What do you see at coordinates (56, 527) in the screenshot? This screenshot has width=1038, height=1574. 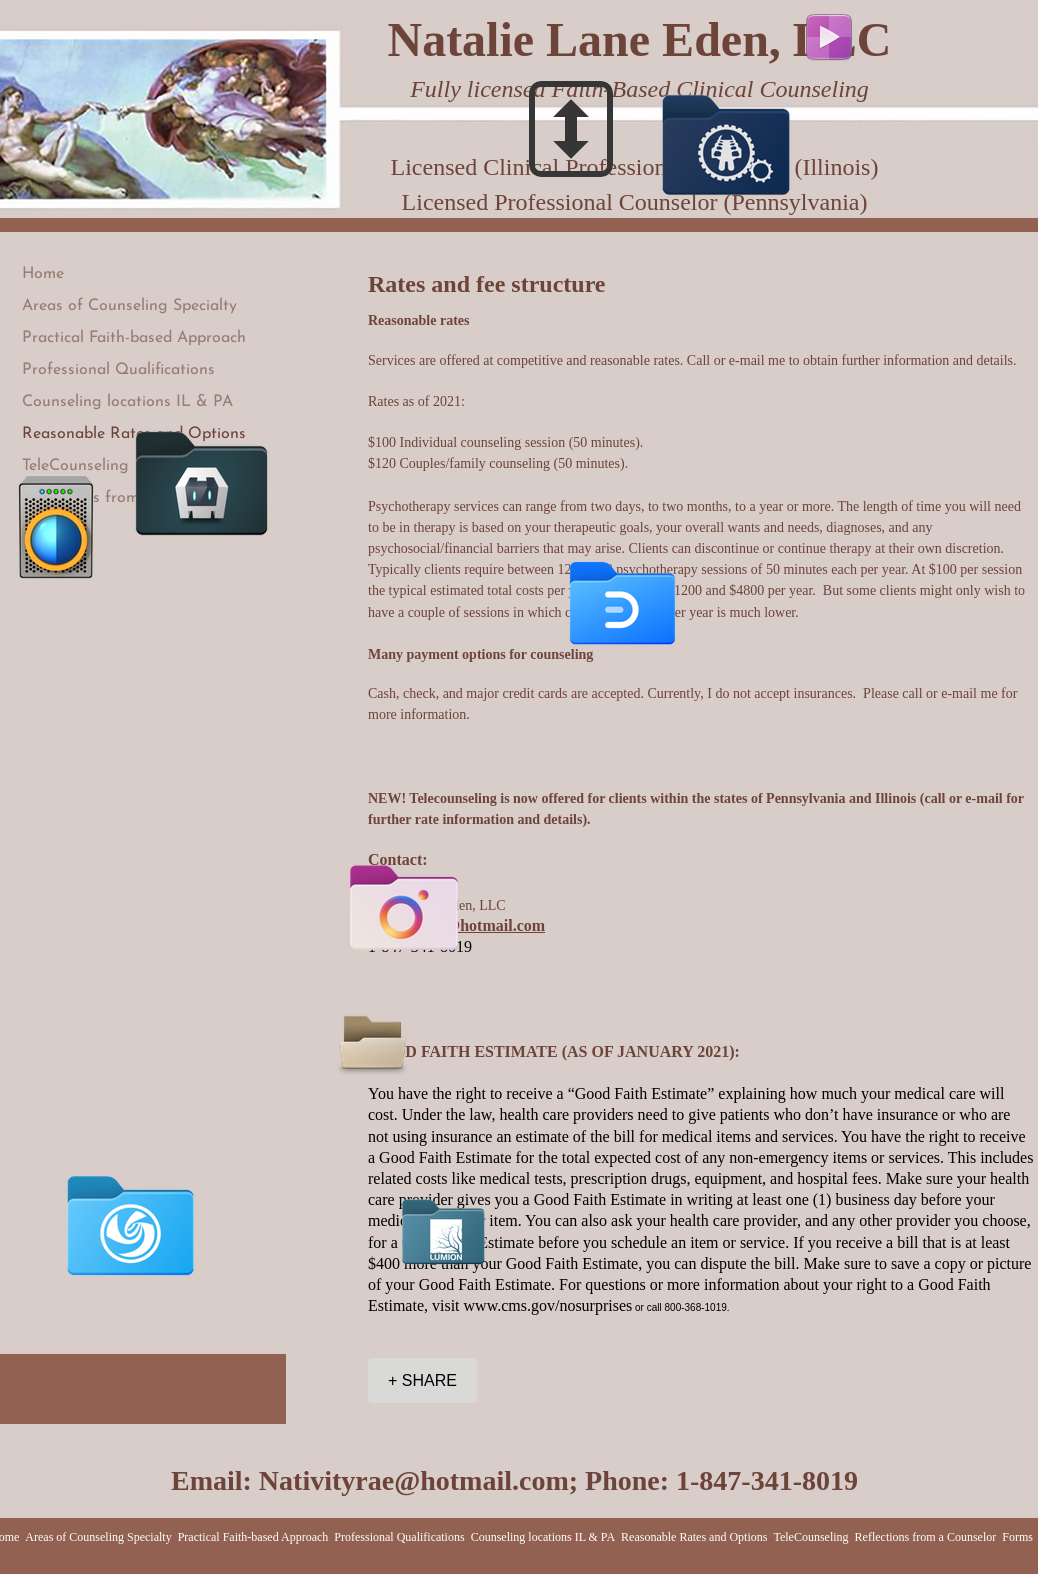 I see `access RAID 1 storage configuration` at bounding box center [56, 527].